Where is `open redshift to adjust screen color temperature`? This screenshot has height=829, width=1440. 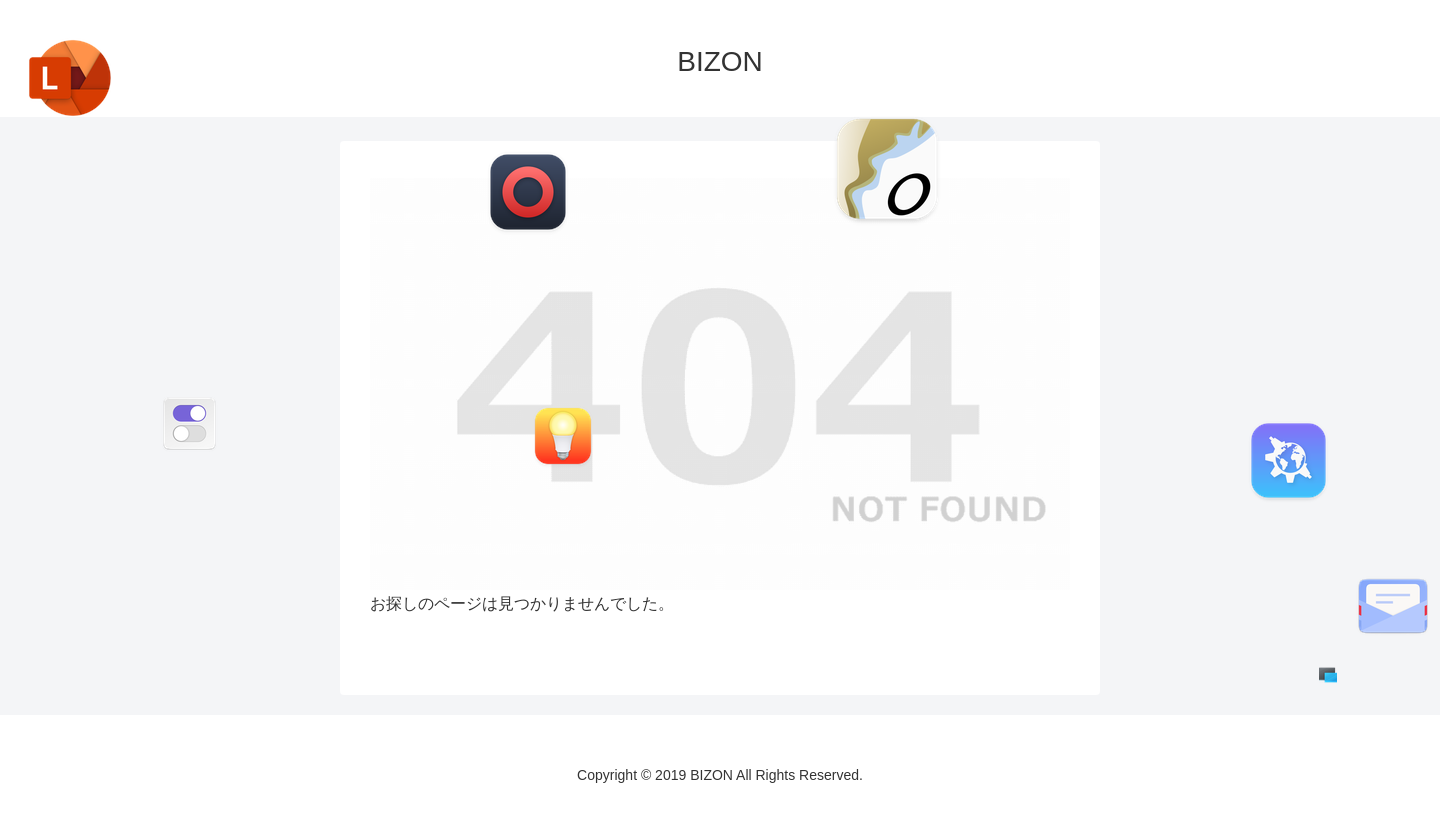
open redshift to adjust screen color temperature is located at coordinates (563, 436).